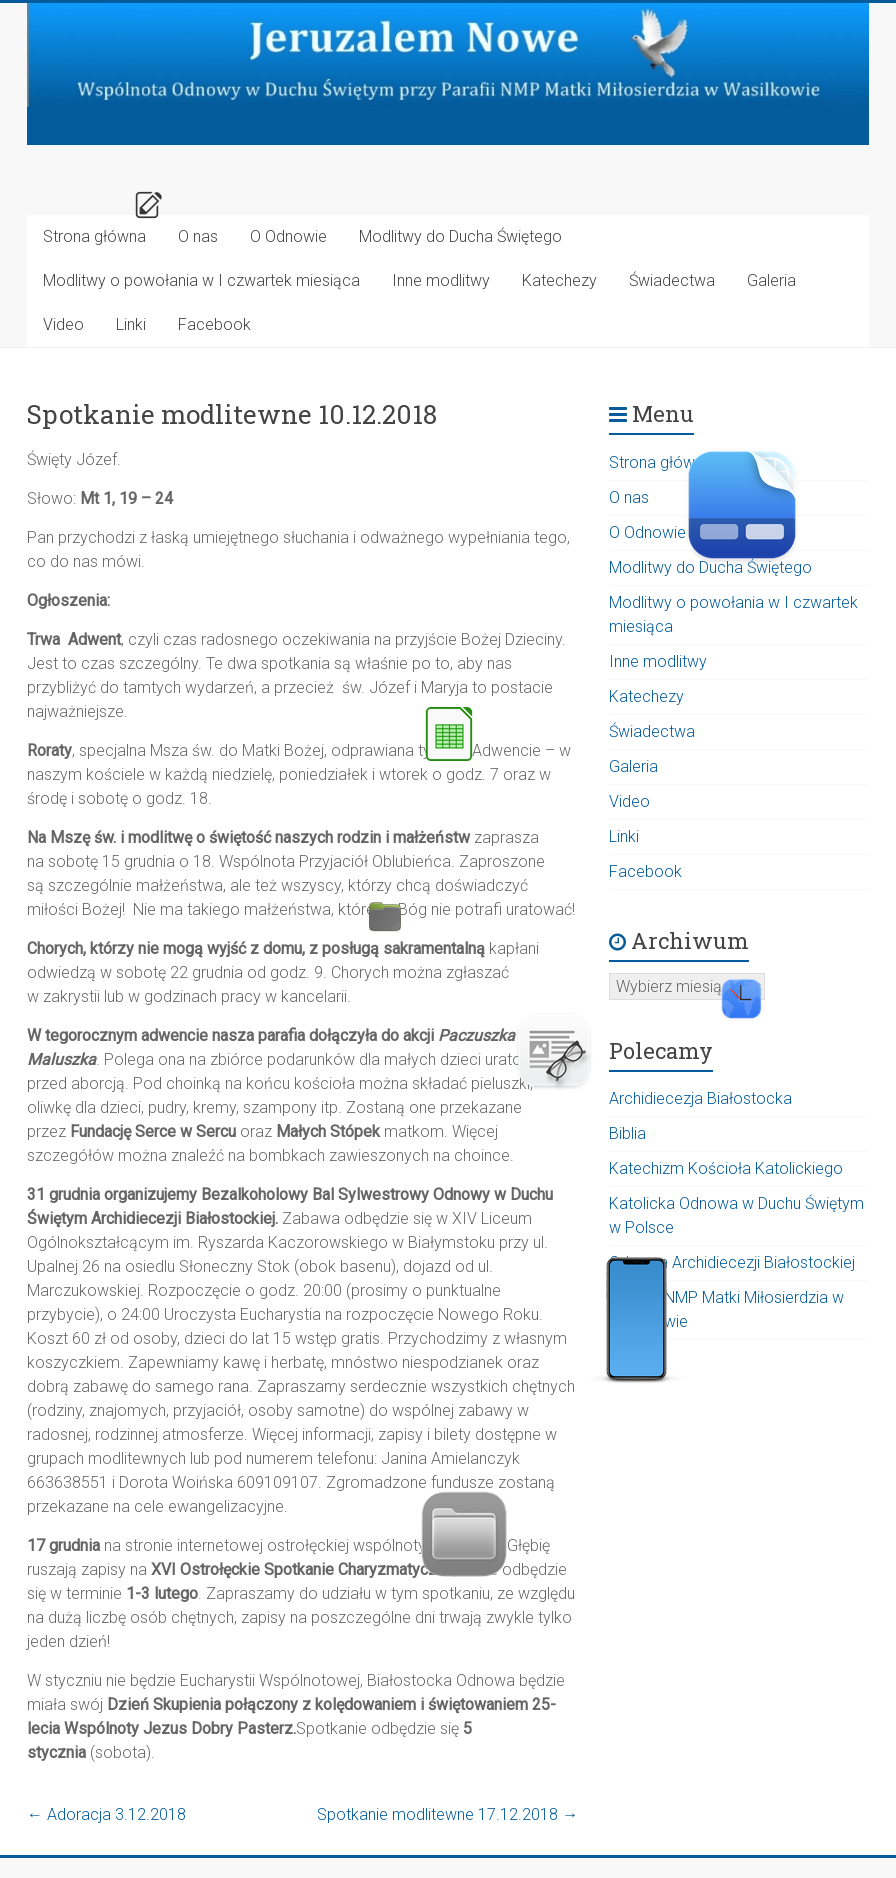  Describe the element at coordinates (464, 1534) in the screenshot. I see `open the files app to browse documents` at that location.